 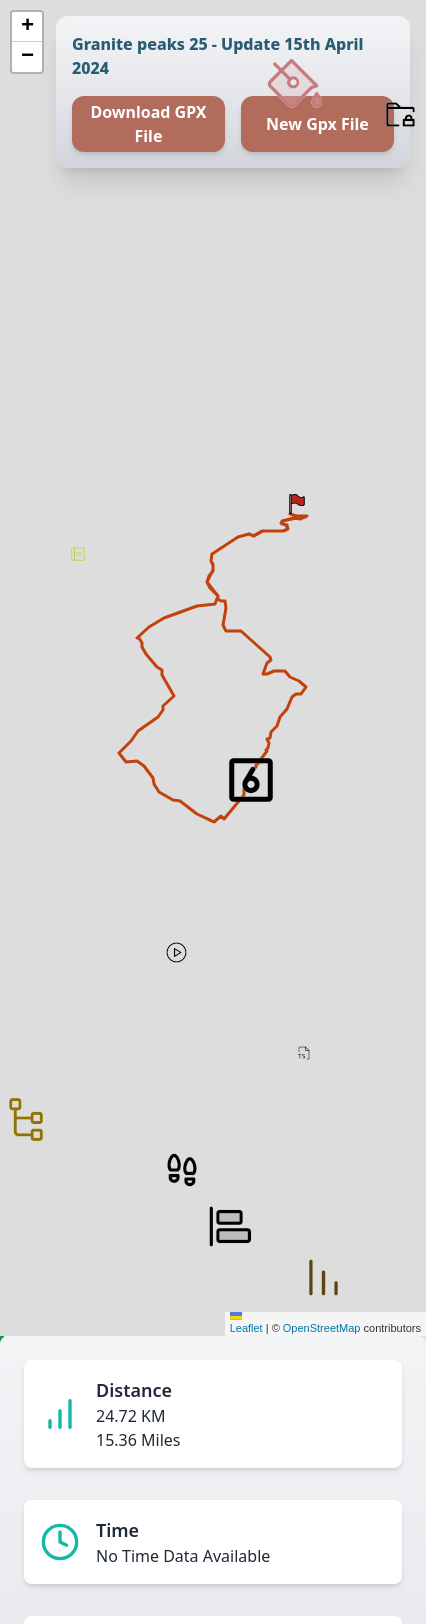 What do you see at coordinates (24, 1119) in the screenshot?
I see `view hierarchical folder structure` at bounding box center [24, 1119].